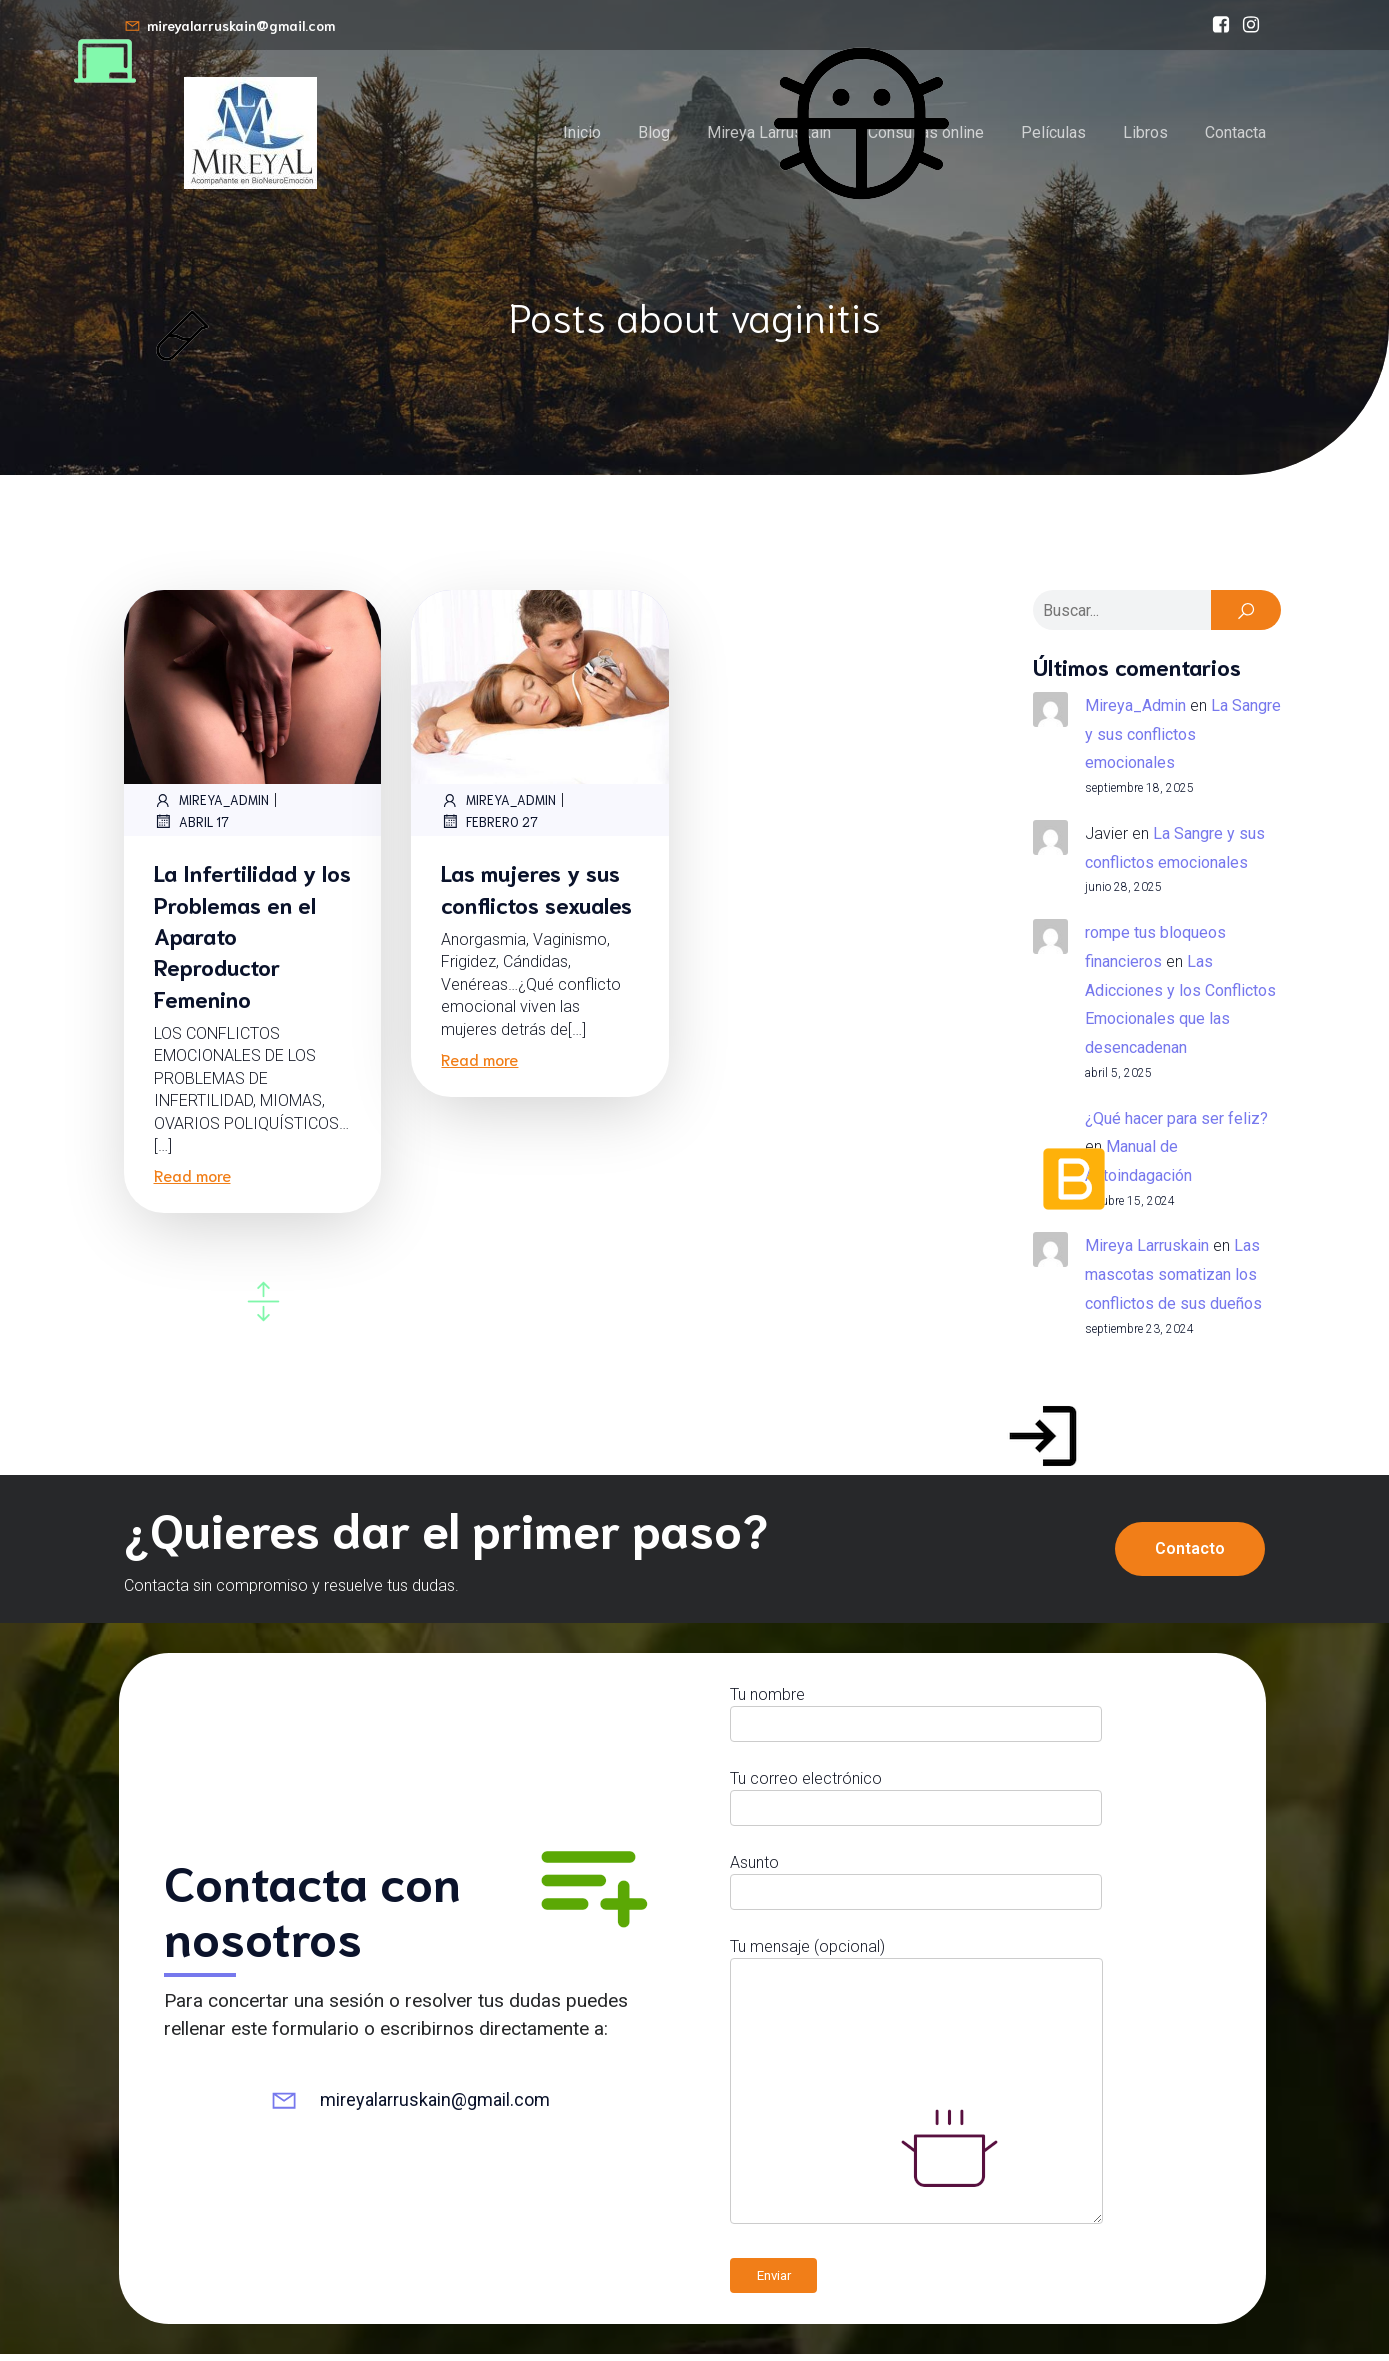 This screenshot has width=1389, height=2361. What do you see at coordinates (1043, 1436) in the screenshot?
I see `sign in to your account` at bounding box center [1043, 1436].